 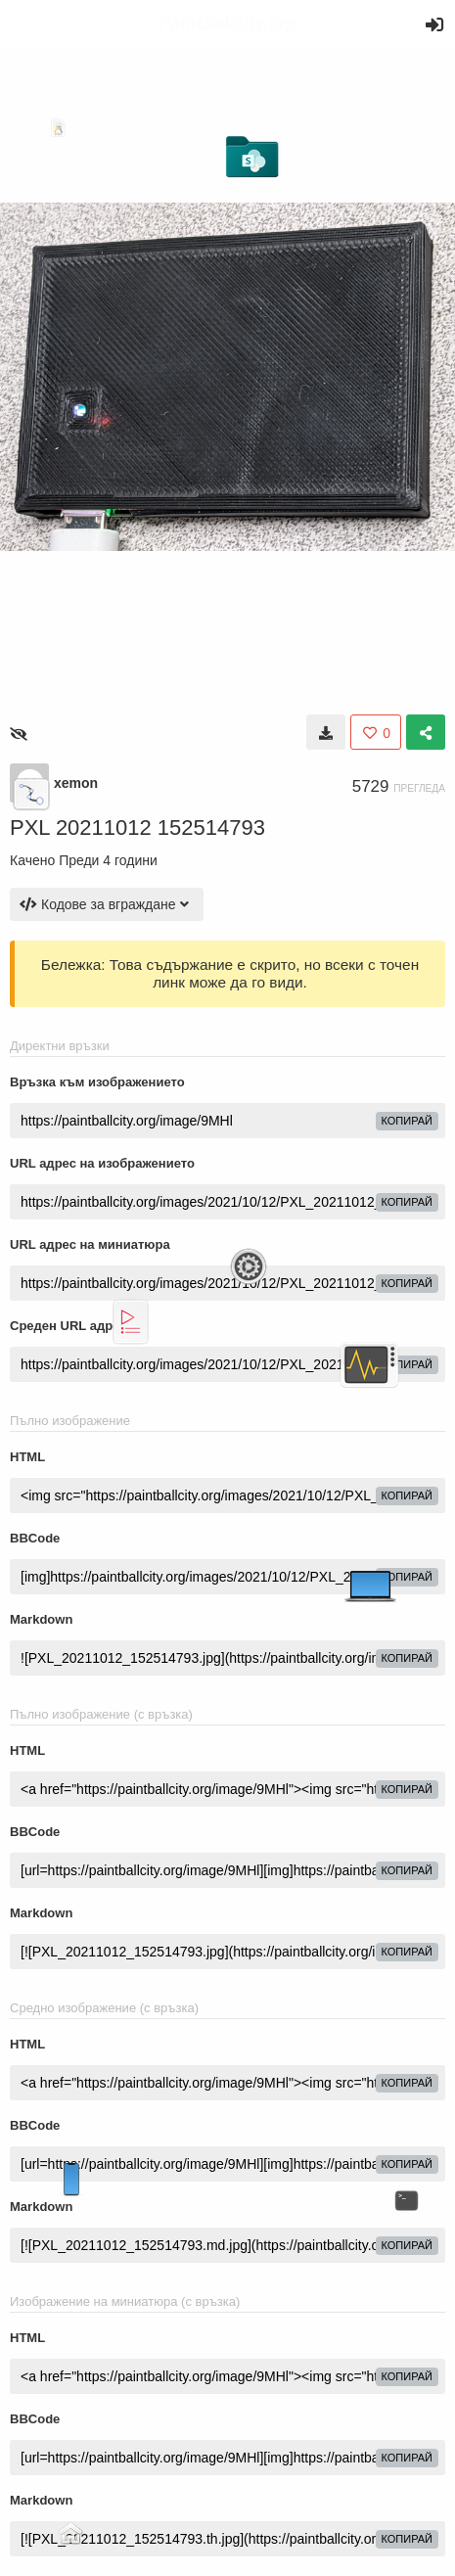 I want to click on open the terminal application, so click(x=406, y=2200).